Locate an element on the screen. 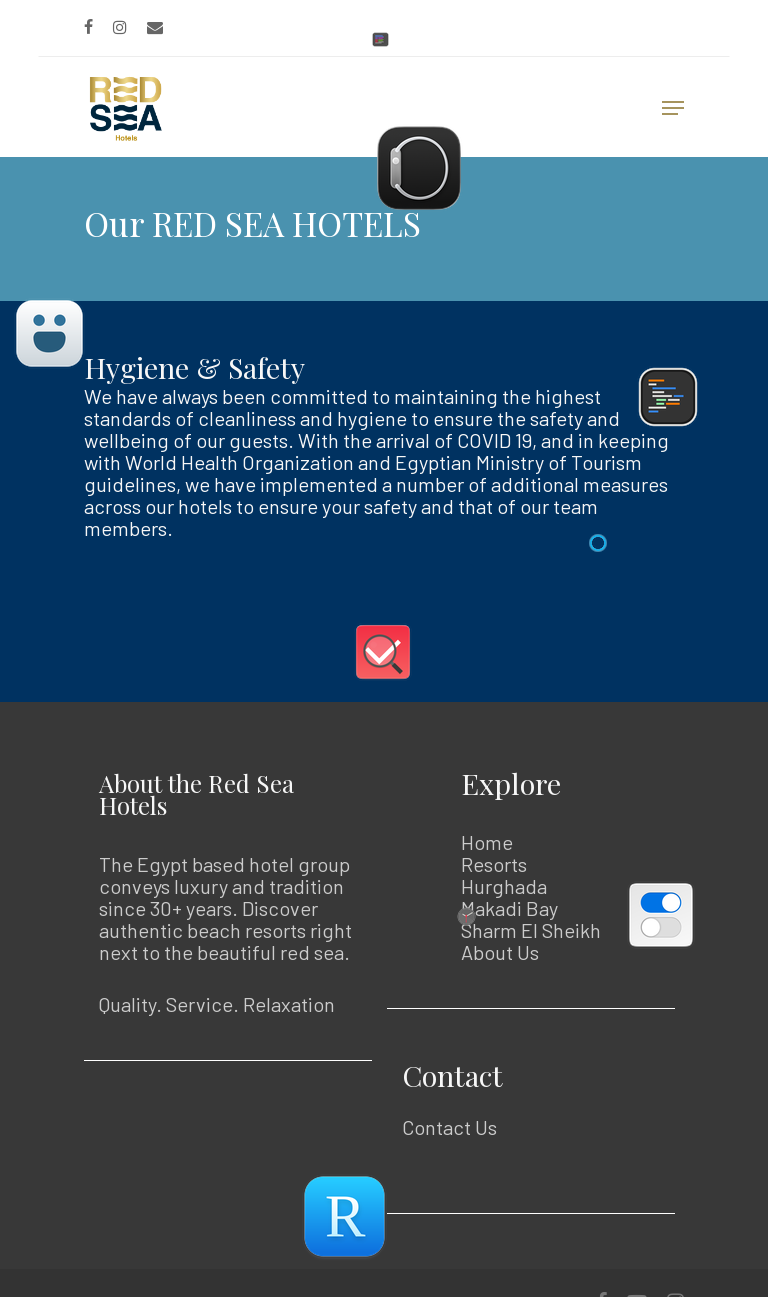  open the clock application is located at coordinates (466, 916).